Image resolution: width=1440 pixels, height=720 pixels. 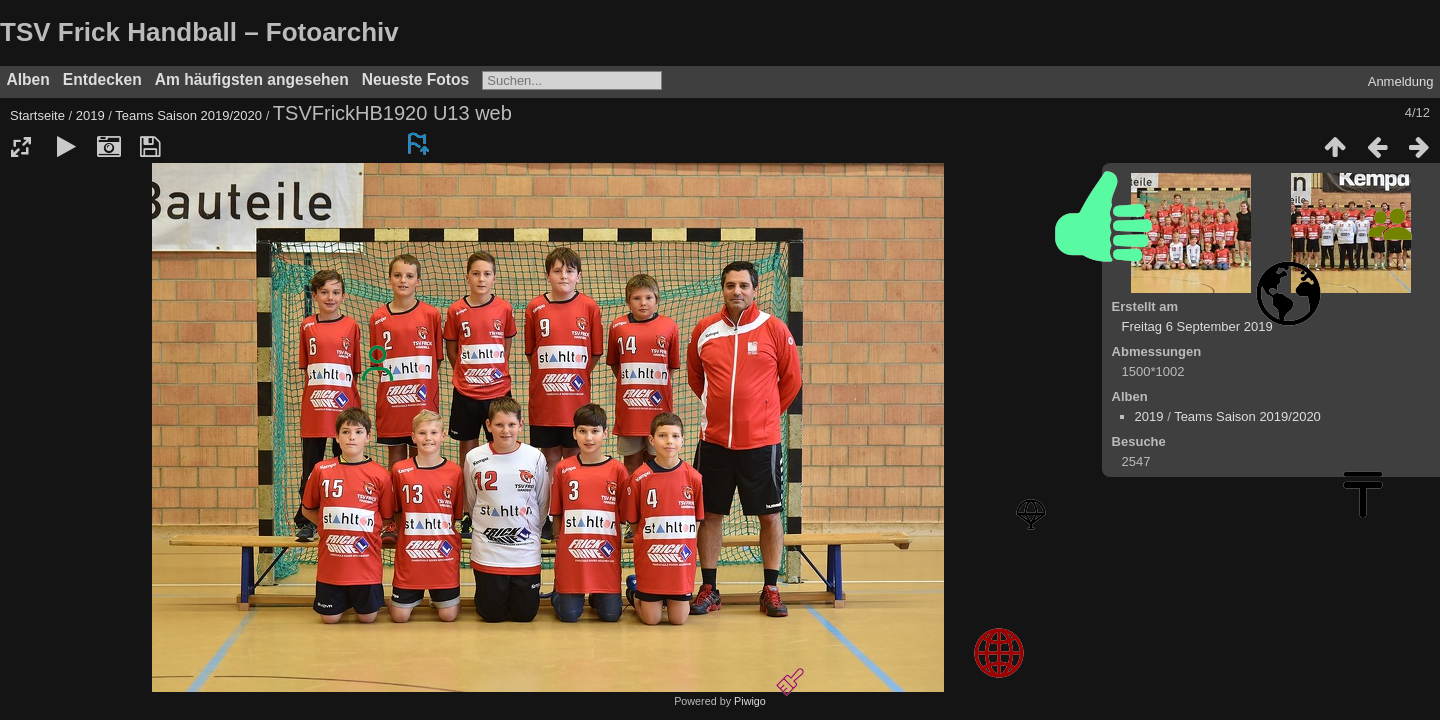 What do you see at coordinates (1390, 224) in the screenshot?
I see `view contacts or people list` at bounding box center [1390, 224].